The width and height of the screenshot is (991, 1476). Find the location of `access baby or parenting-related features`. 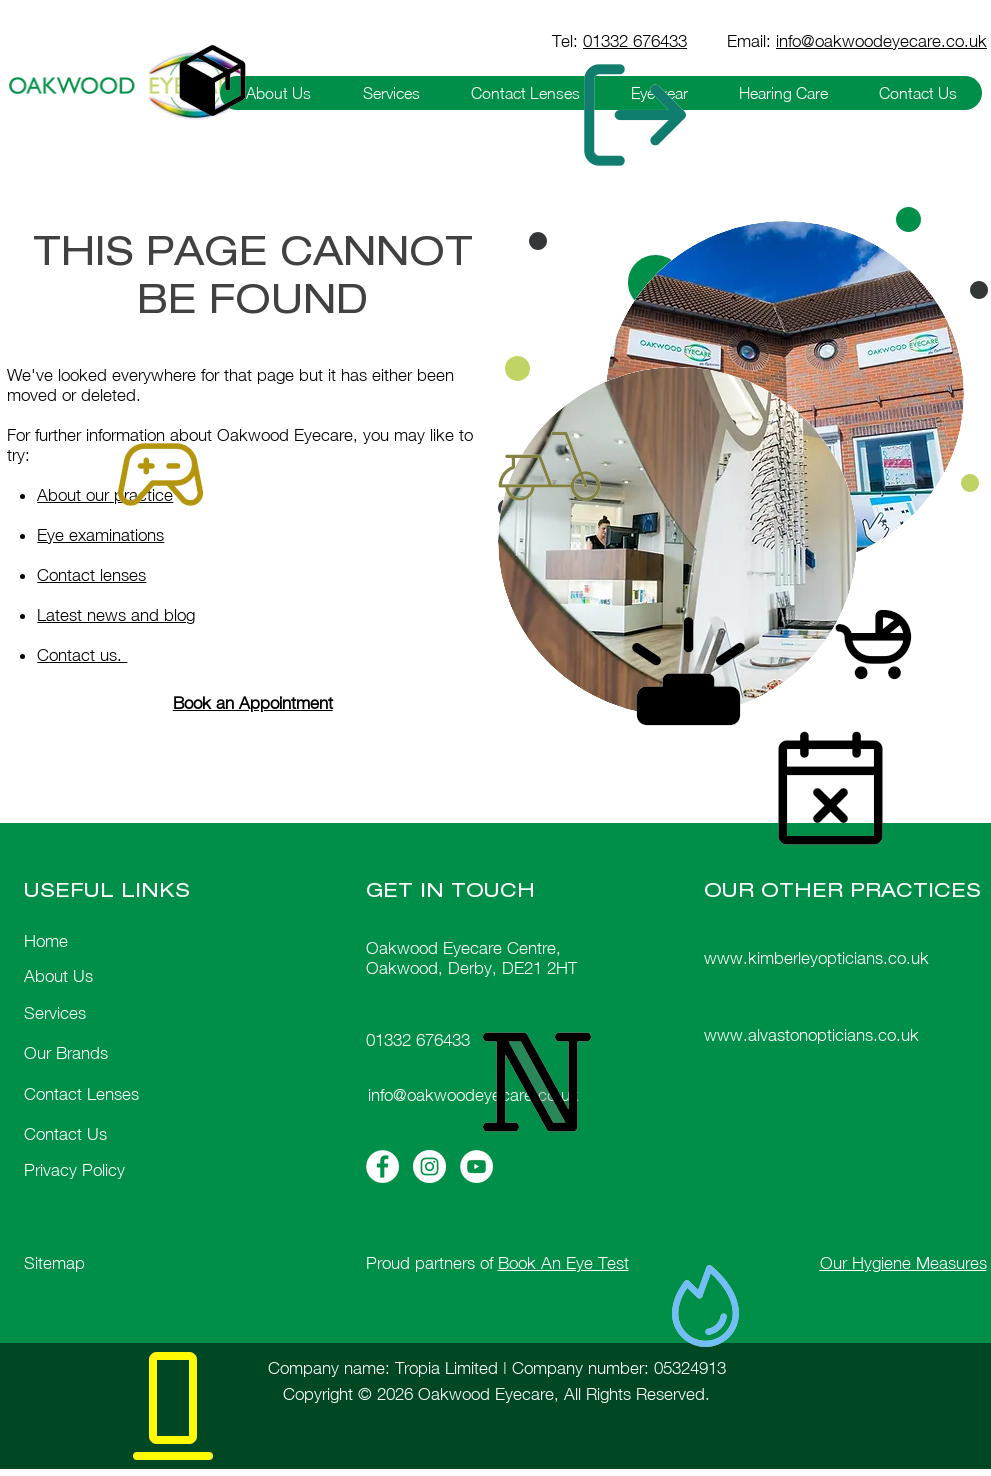

access baby or parenting-related features is located at coordinates (874, 642).